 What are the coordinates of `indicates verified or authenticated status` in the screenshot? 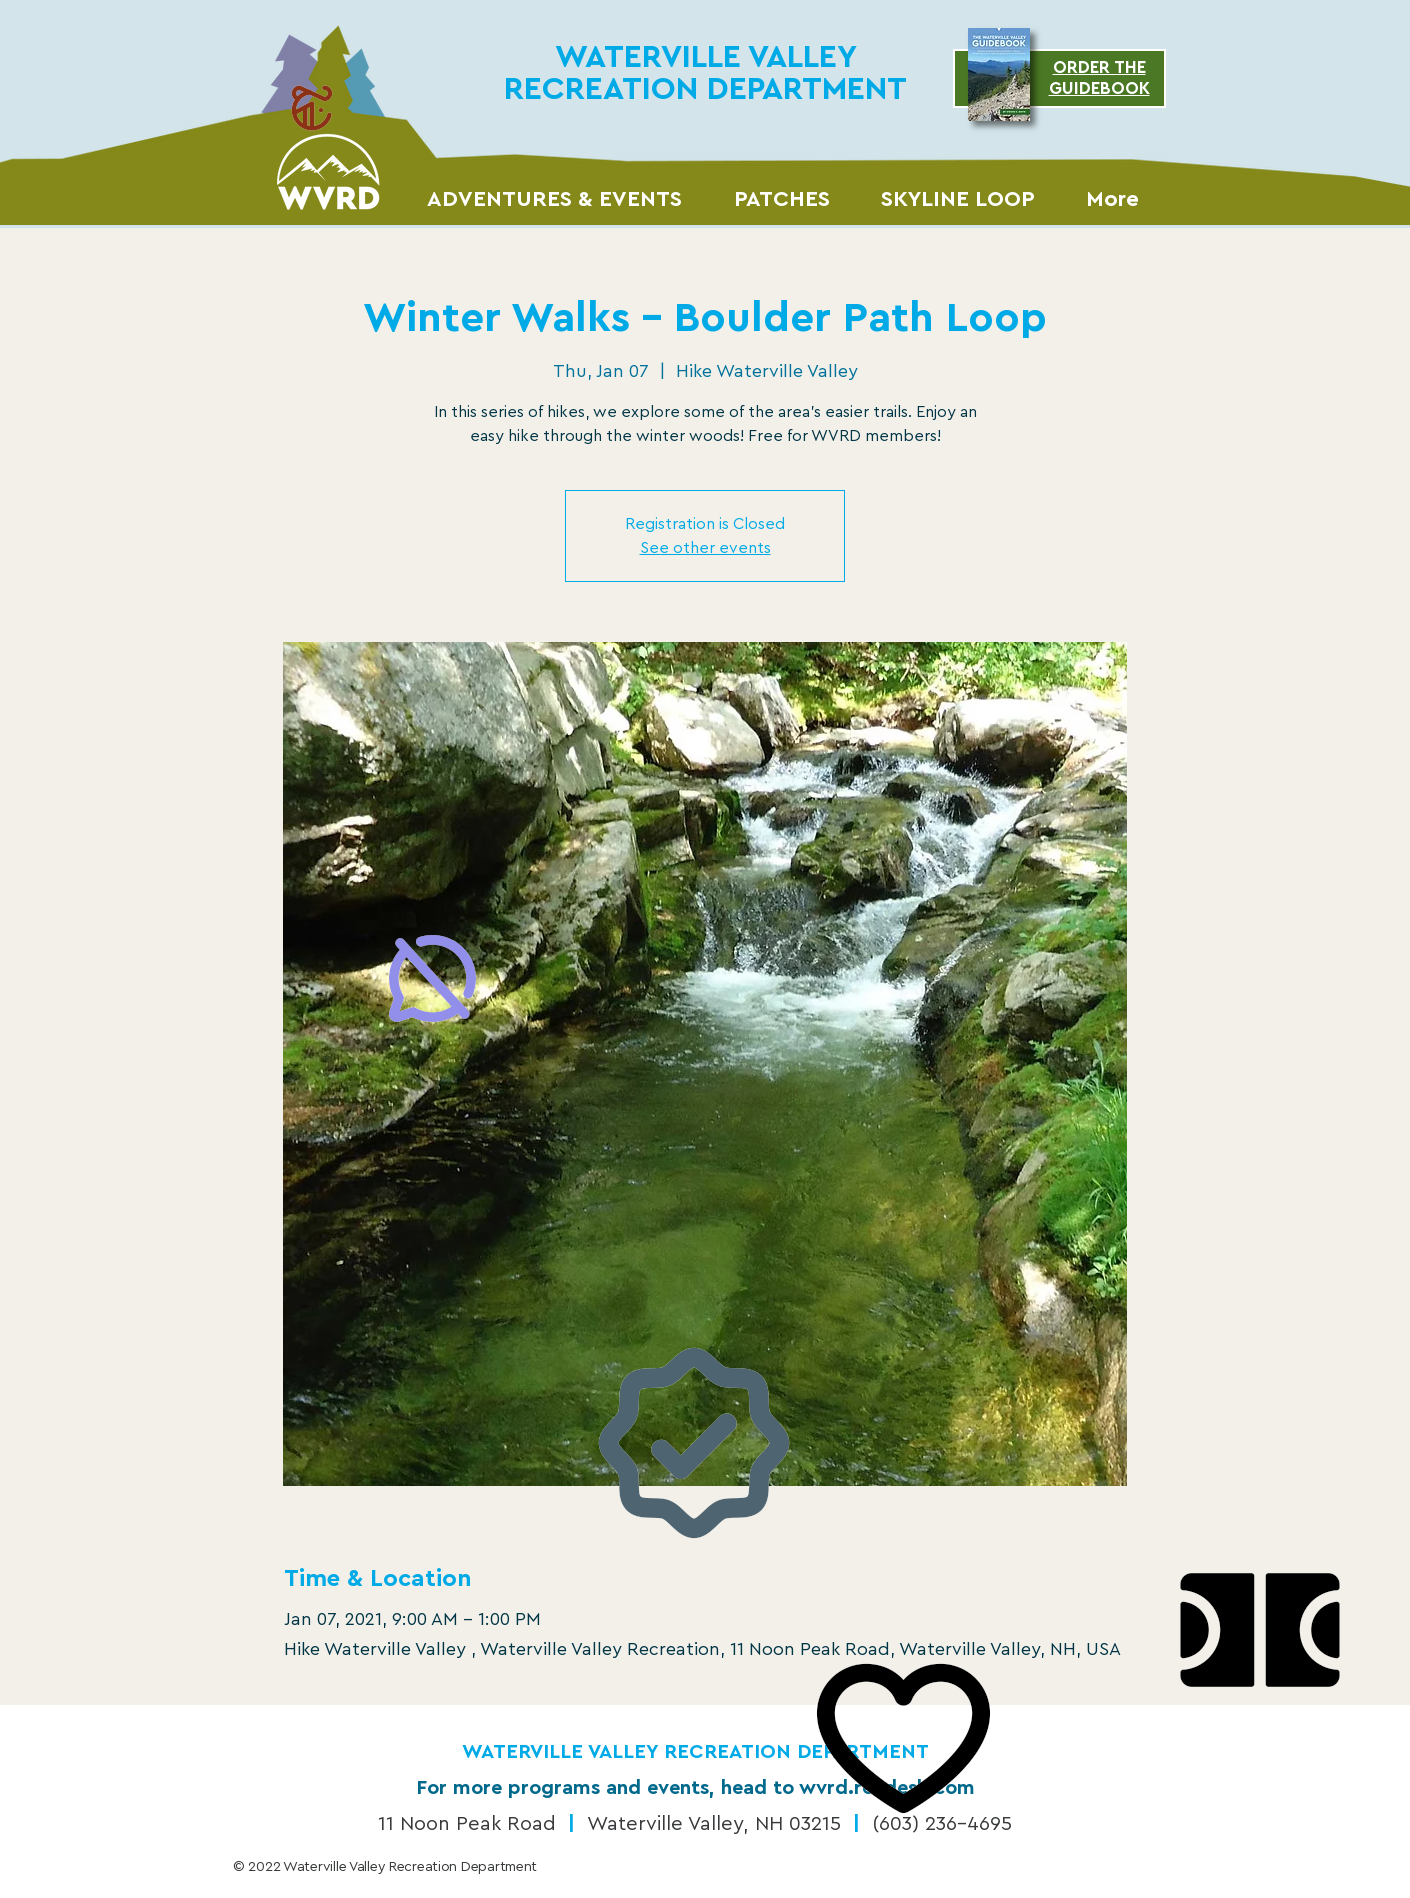 It's located at (694, 1443).